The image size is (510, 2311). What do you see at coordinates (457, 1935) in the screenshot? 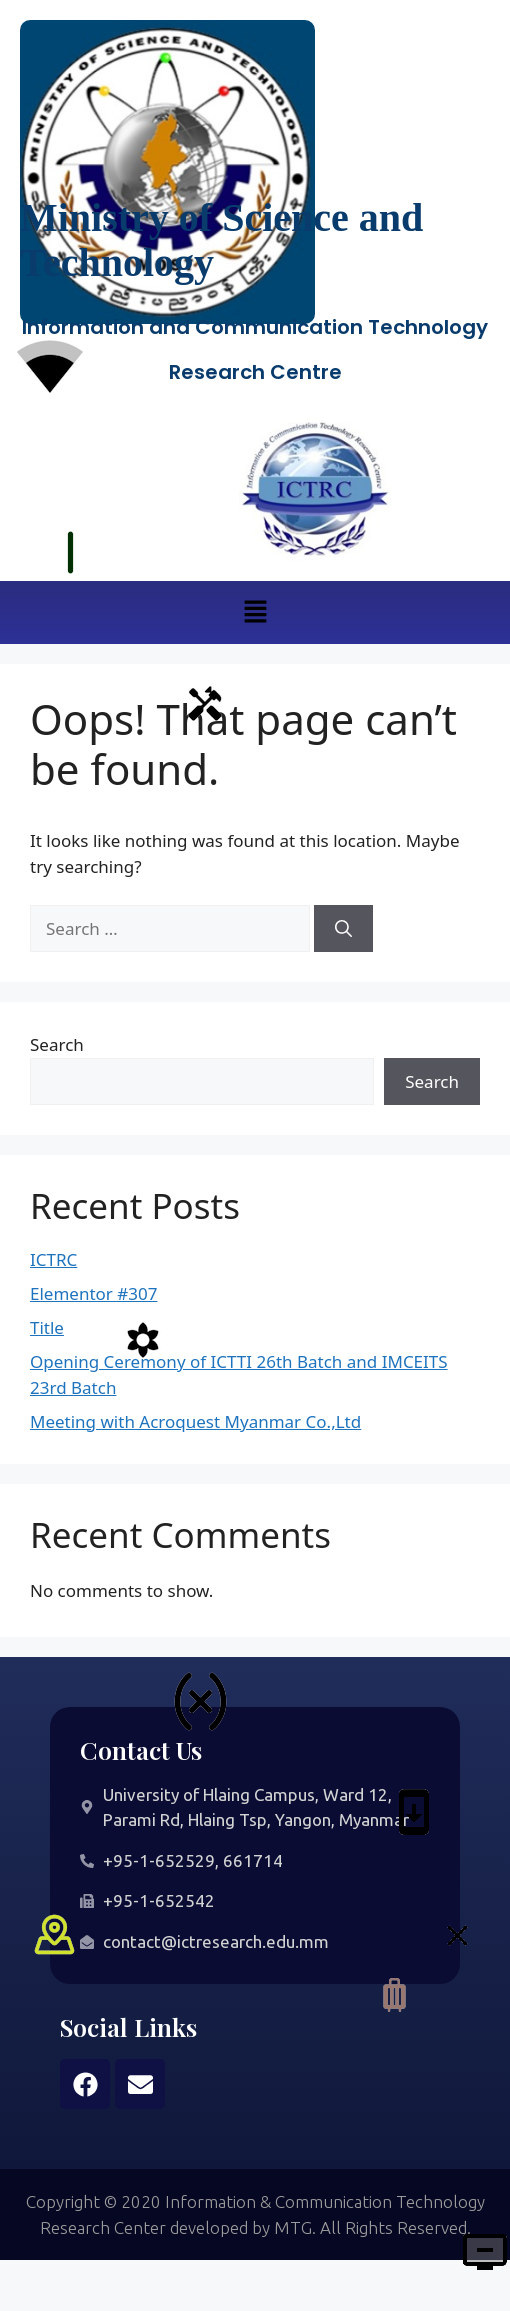
I see `close a dialog or modal` at bounding box center [457, 1935].